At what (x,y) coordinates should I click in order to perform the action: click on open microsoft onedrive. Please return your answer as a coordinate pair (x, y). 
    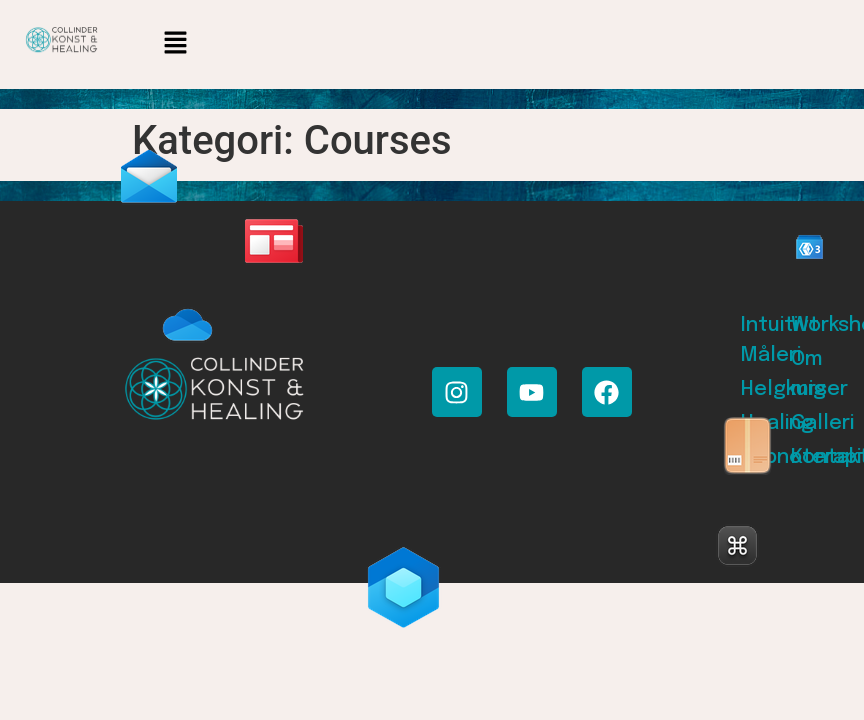
    Looking at the image, I should click on (187, 324).